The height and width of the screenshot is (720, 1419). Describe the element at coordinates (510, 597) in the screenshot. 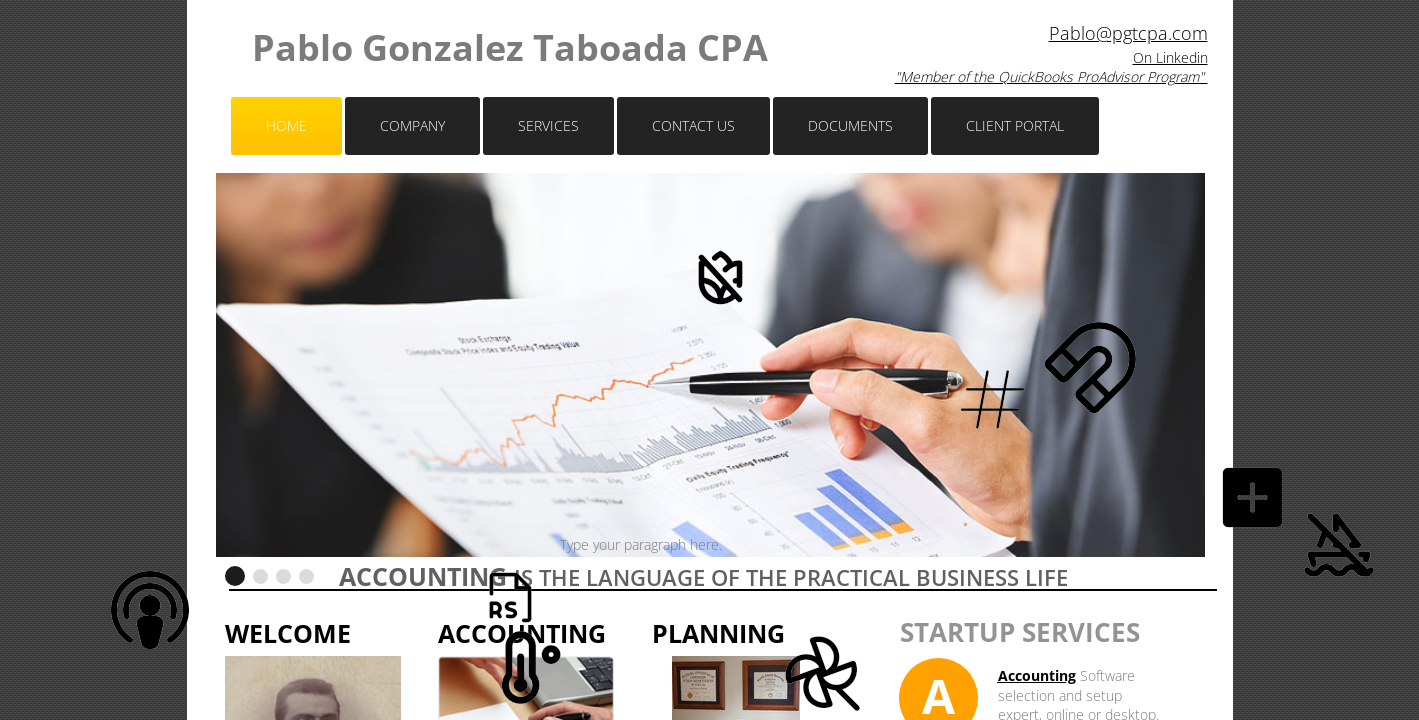

I see `a Rust source code file` at that location.